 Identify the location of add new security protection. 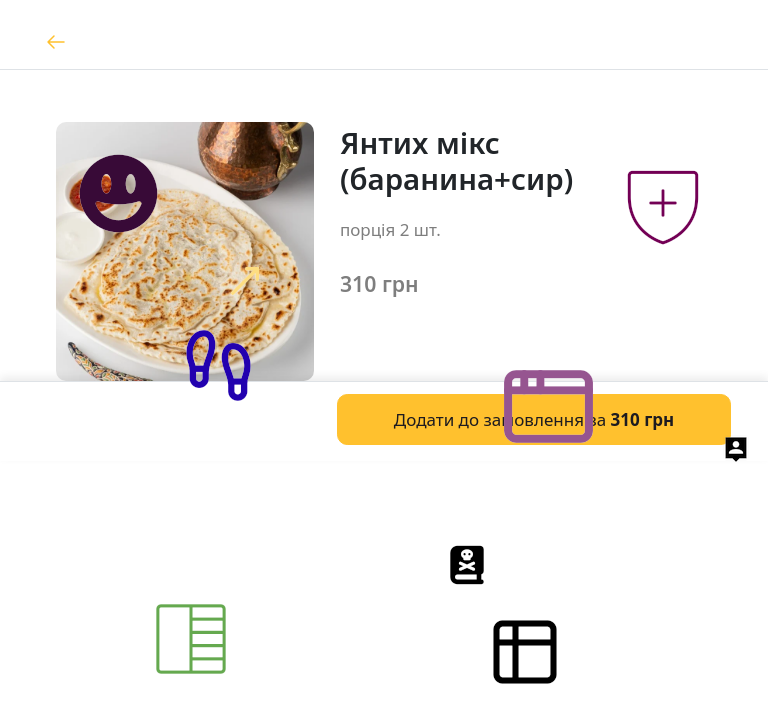
(663, 203).